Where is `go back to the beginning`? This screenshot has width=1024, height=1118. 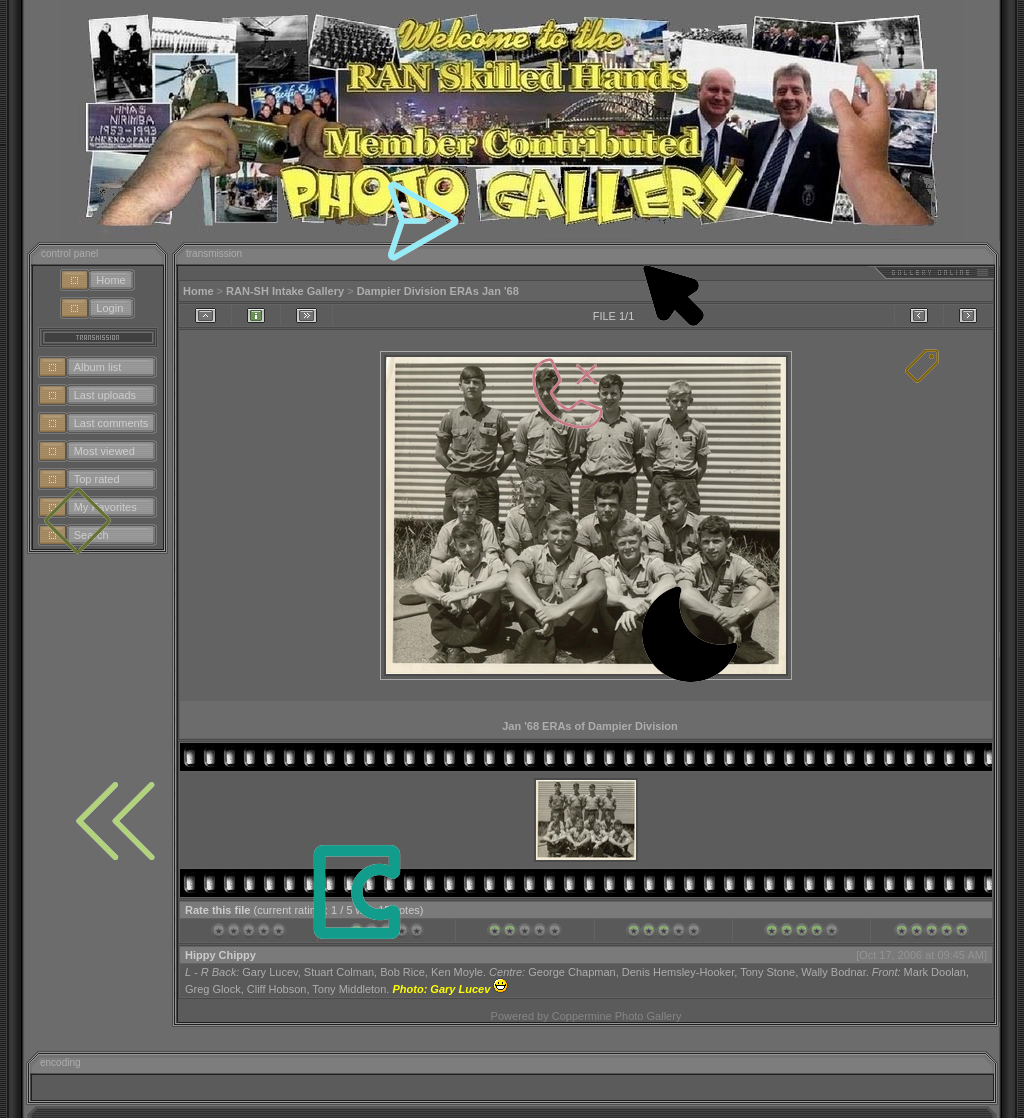 go back to the beginning is located at coordinates (119, 821).